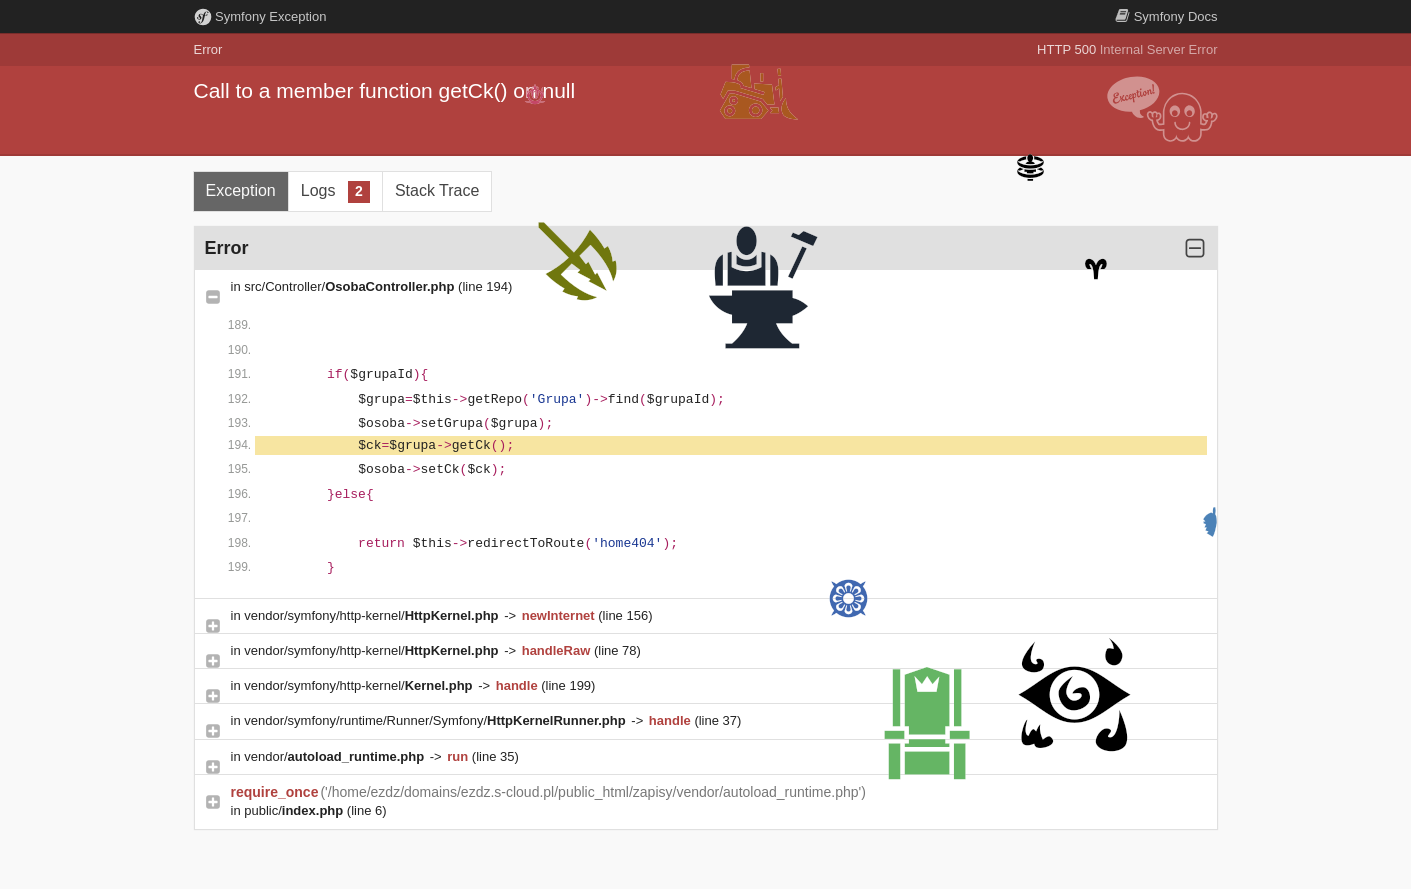  Describe the element at coordinates (535, 94) in the screenshot. I see `decorative emblem or crest symbol` at that location.